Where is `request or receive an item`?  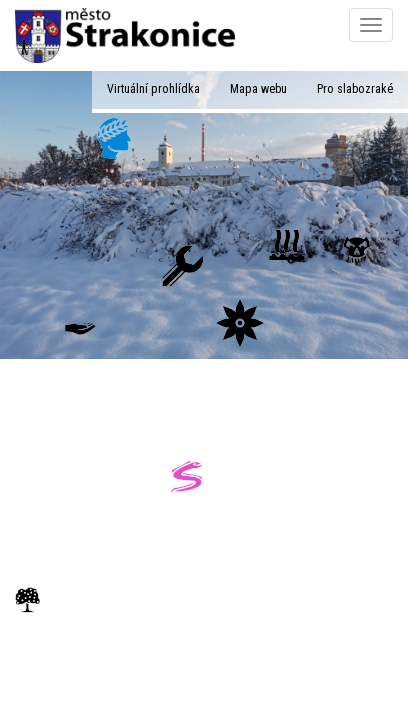 request or receive an item is located at coordinates (80, 328).